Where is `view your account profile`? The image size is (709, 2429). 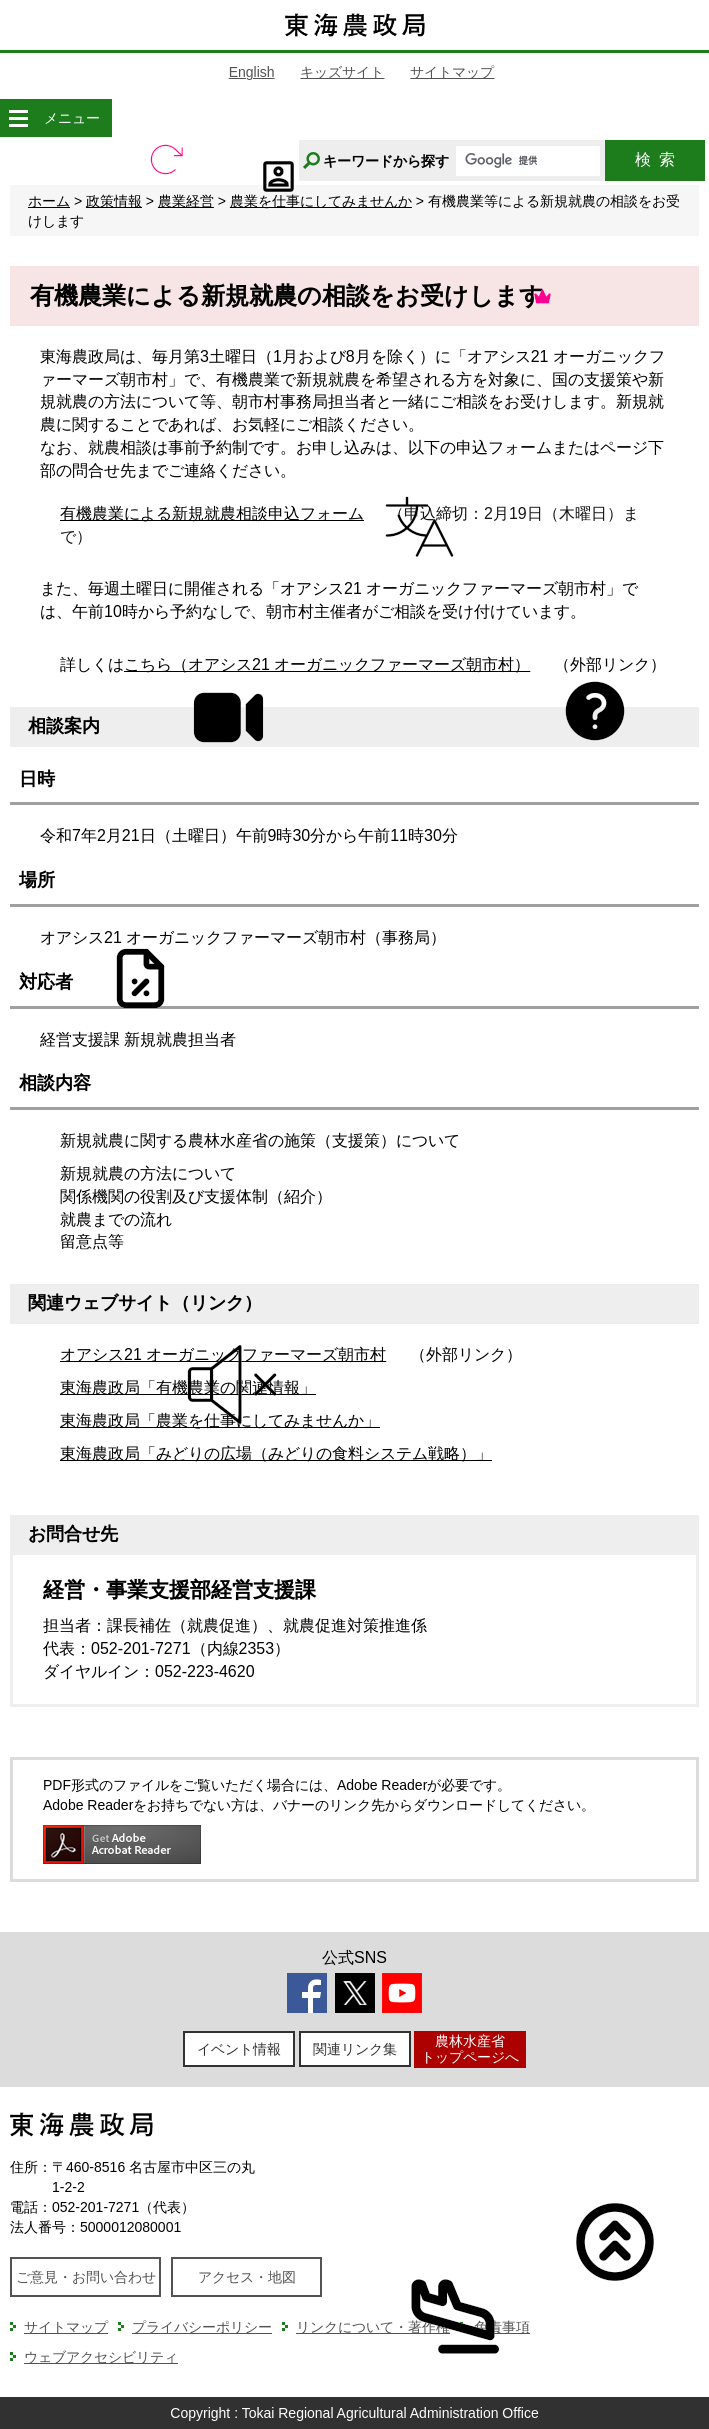
view your account profile is located at coordinates (278, 176).